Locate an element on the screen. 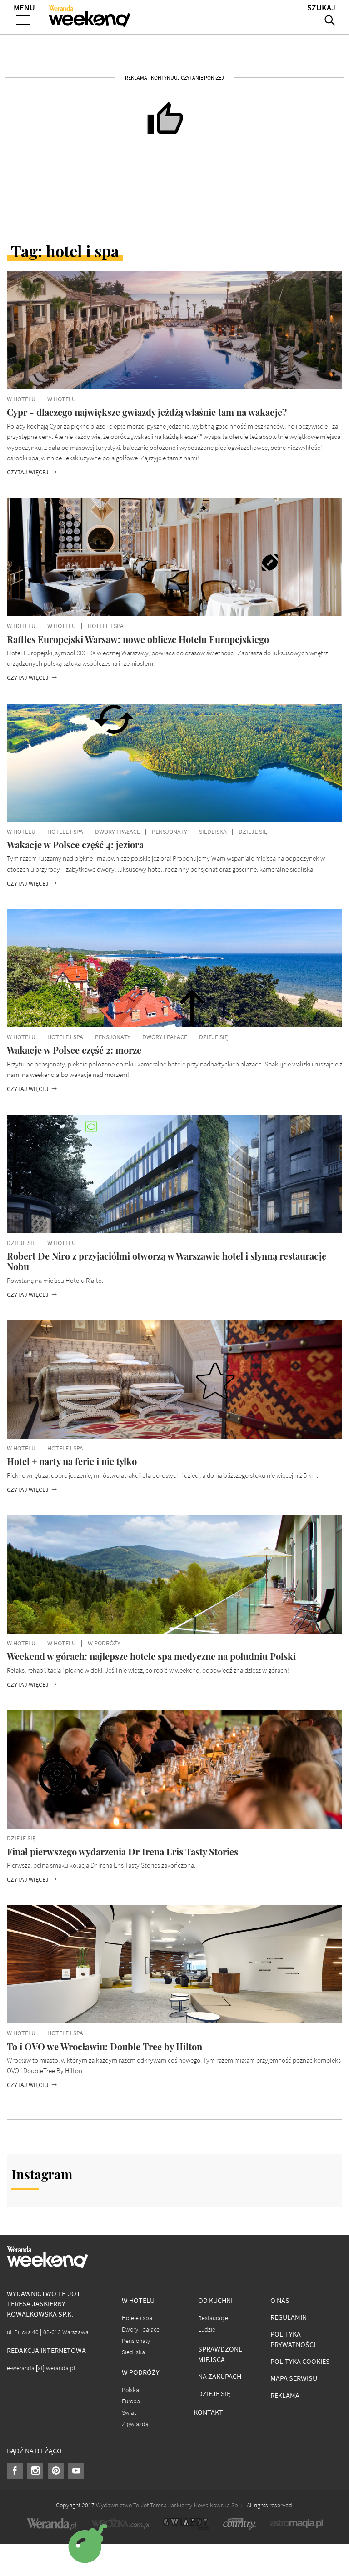  apply vignette effect to photo is located at coordinates (91, 1126).